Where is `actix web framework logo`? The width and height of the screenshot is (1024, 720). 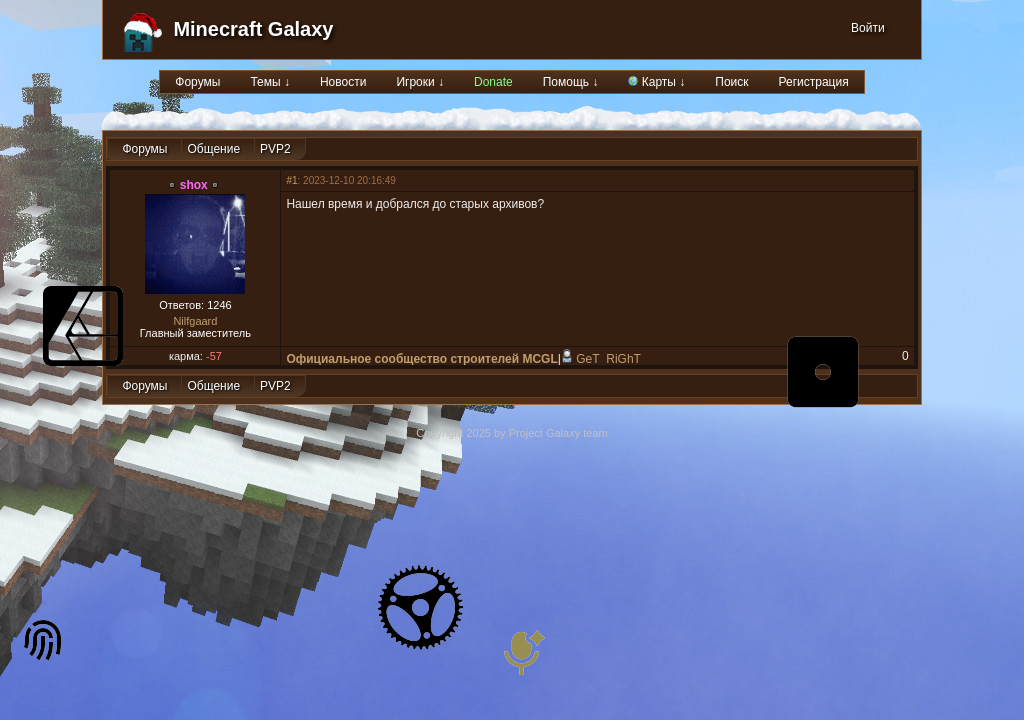
actix web framework logo is located at coordinates (420, 607).